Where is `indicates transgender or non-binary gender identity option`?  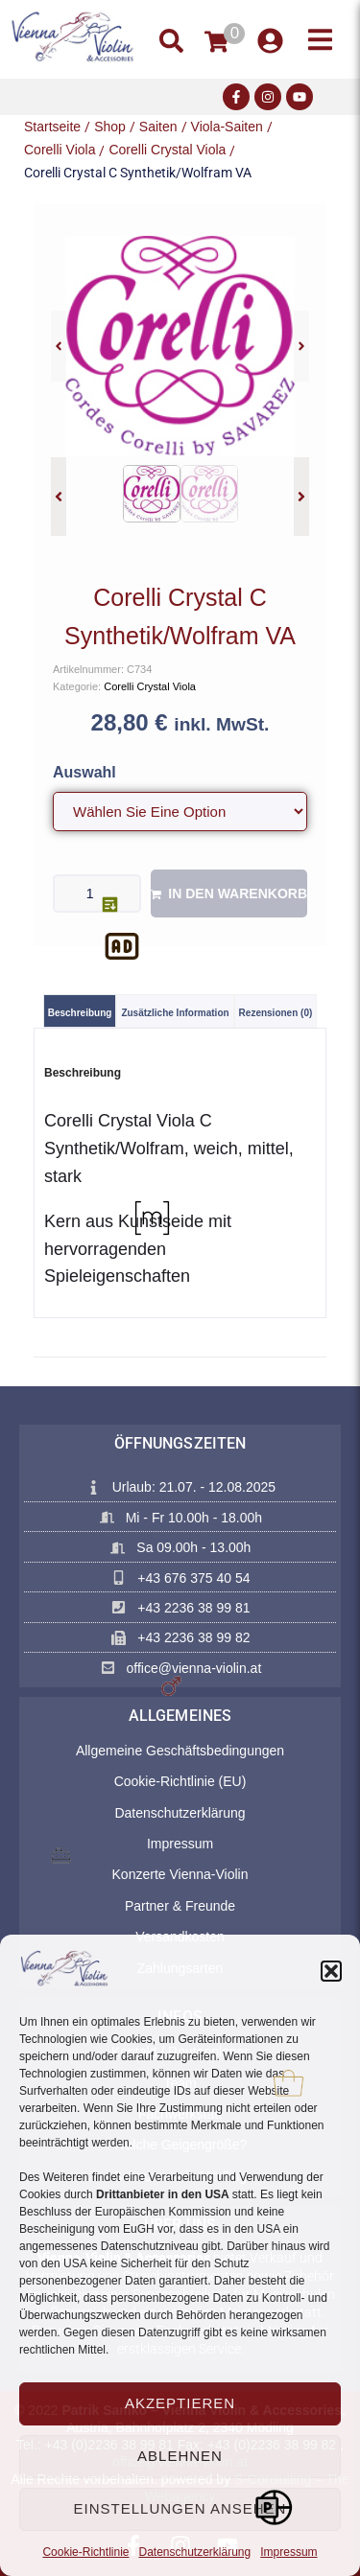 indicates transgender or non-binary gender identity option is located at coordinates (171, 1685).